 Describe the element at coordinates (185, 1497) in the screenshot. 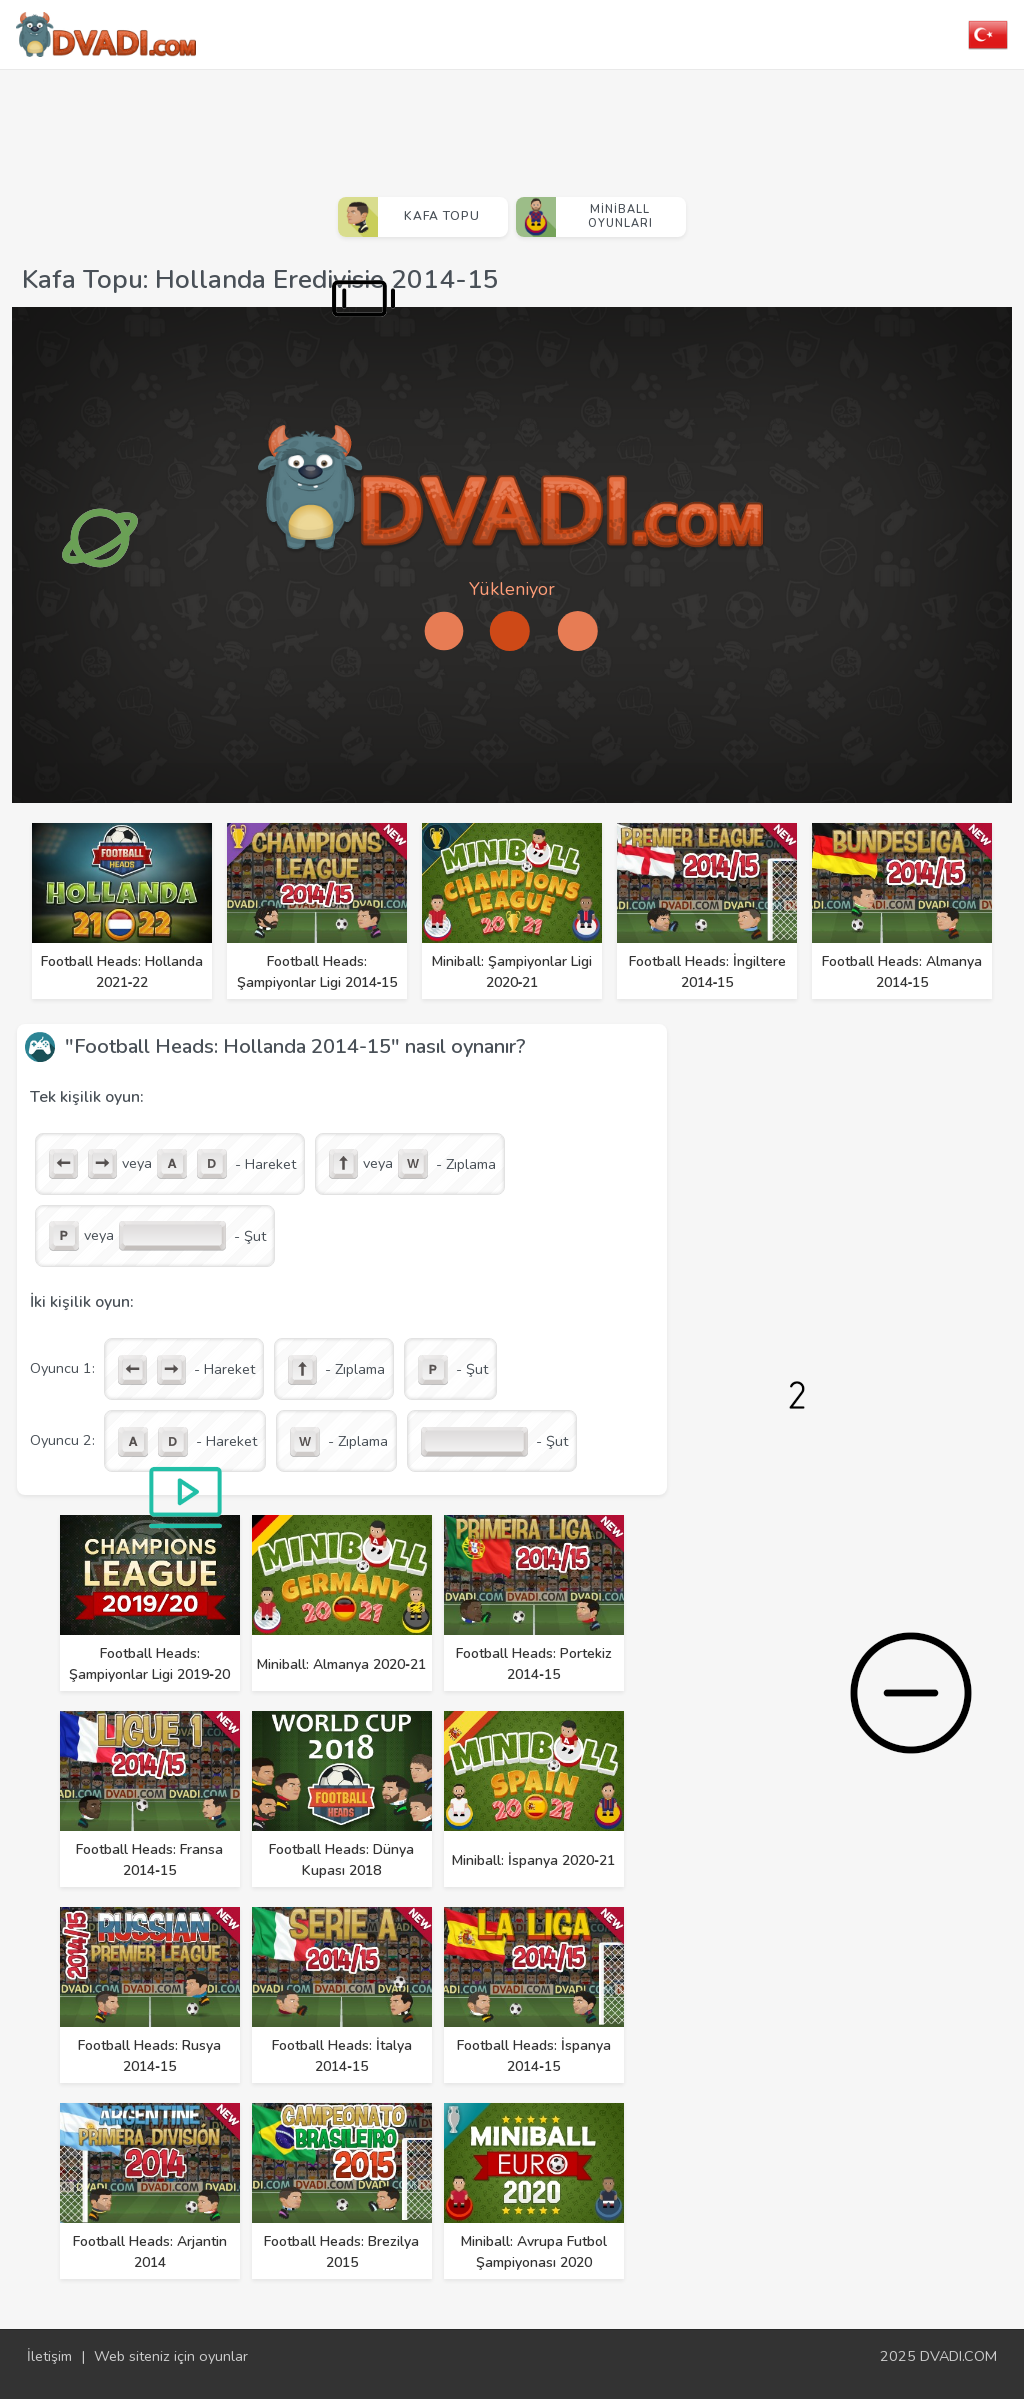

I see `play or watch a video` at that location.